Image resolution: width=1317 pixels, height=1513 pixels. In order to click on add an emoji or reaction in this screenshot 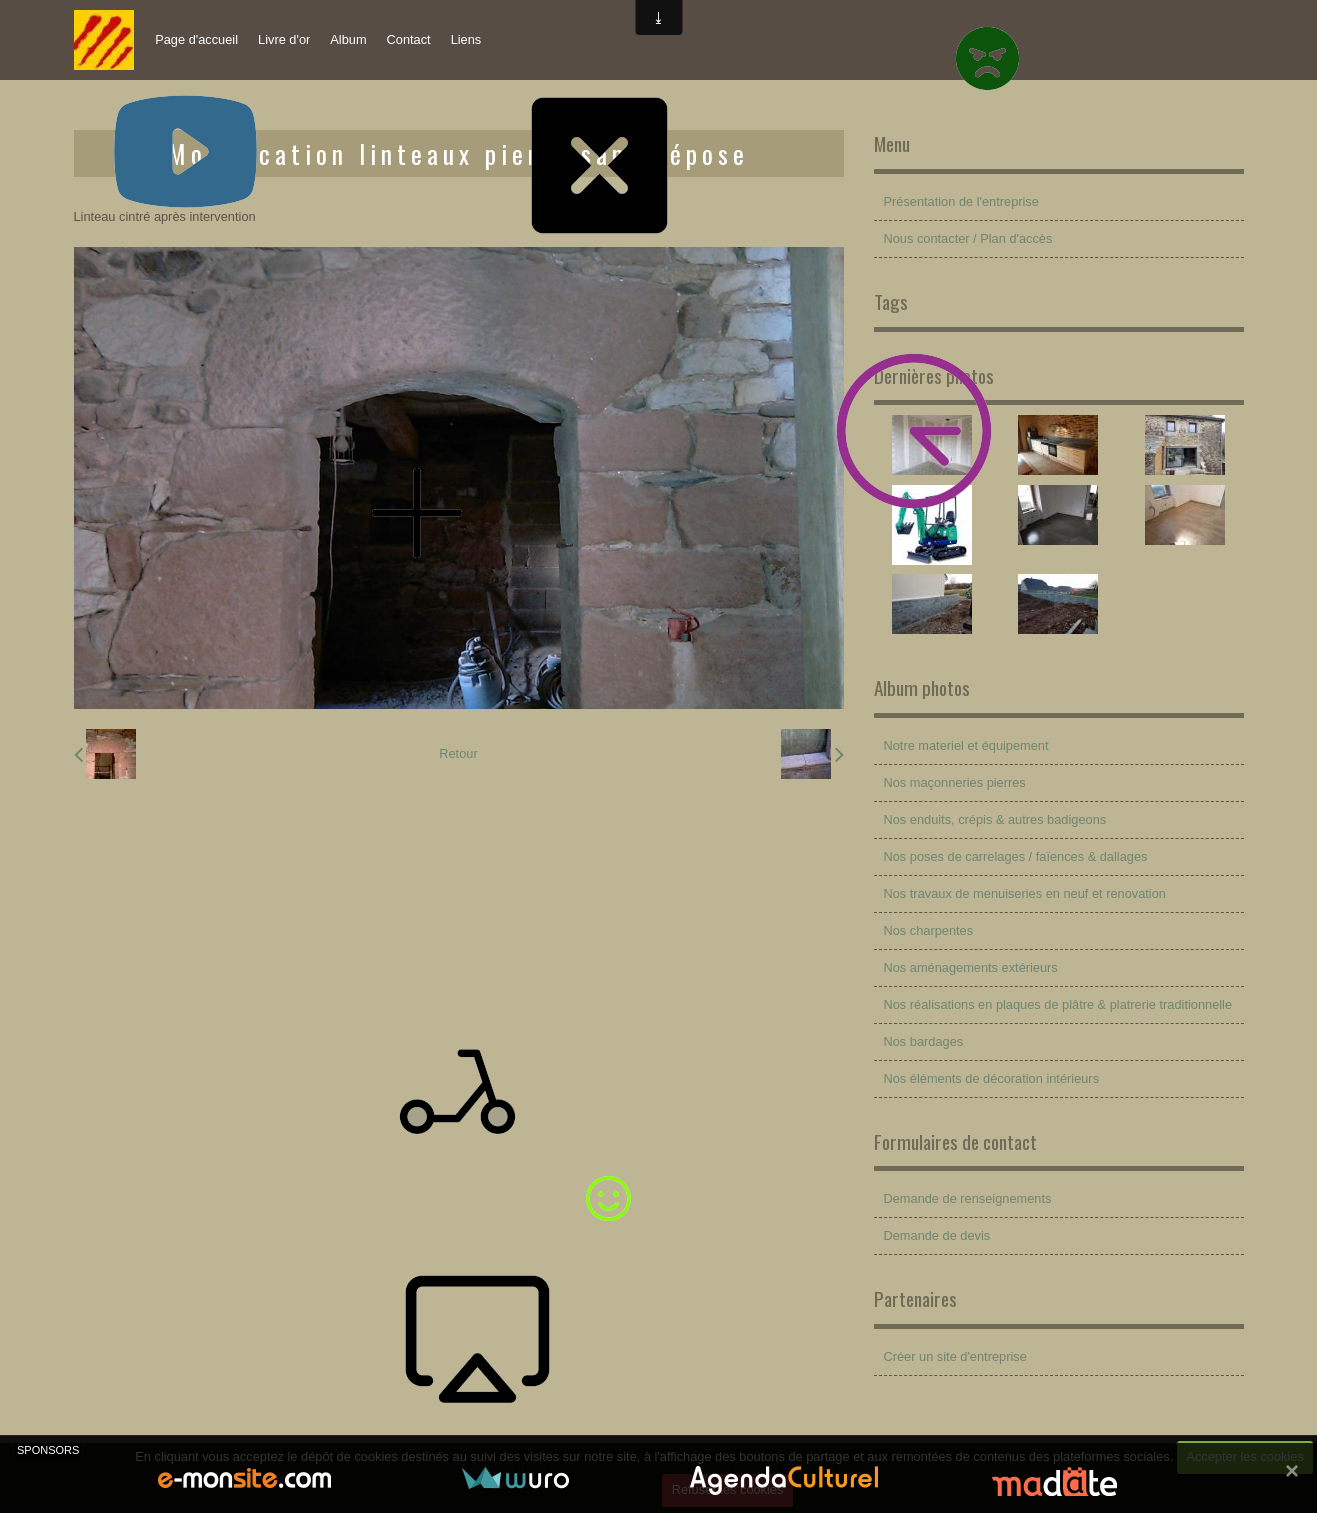, I will do `click(608, 1198)`.